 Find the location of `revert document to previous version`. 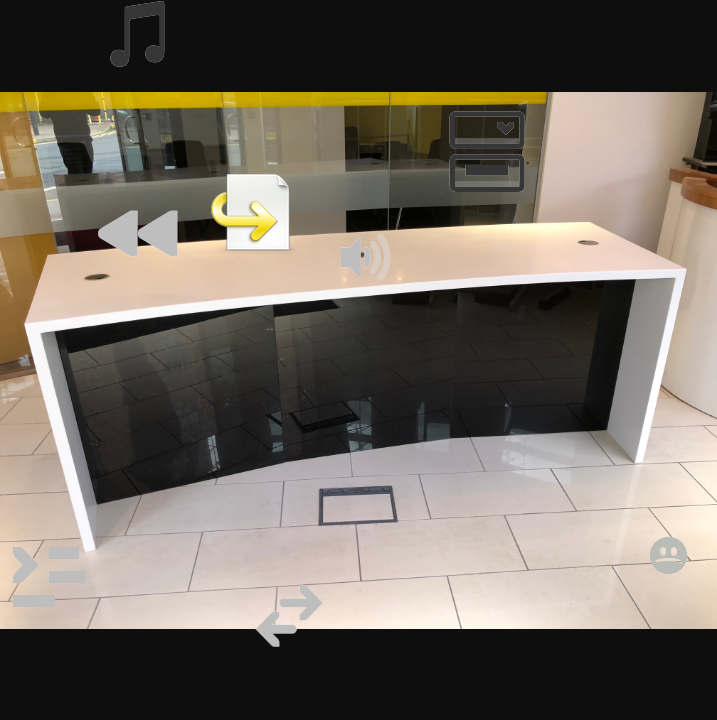

revert document to previous version is located at coordinates (254, 212).